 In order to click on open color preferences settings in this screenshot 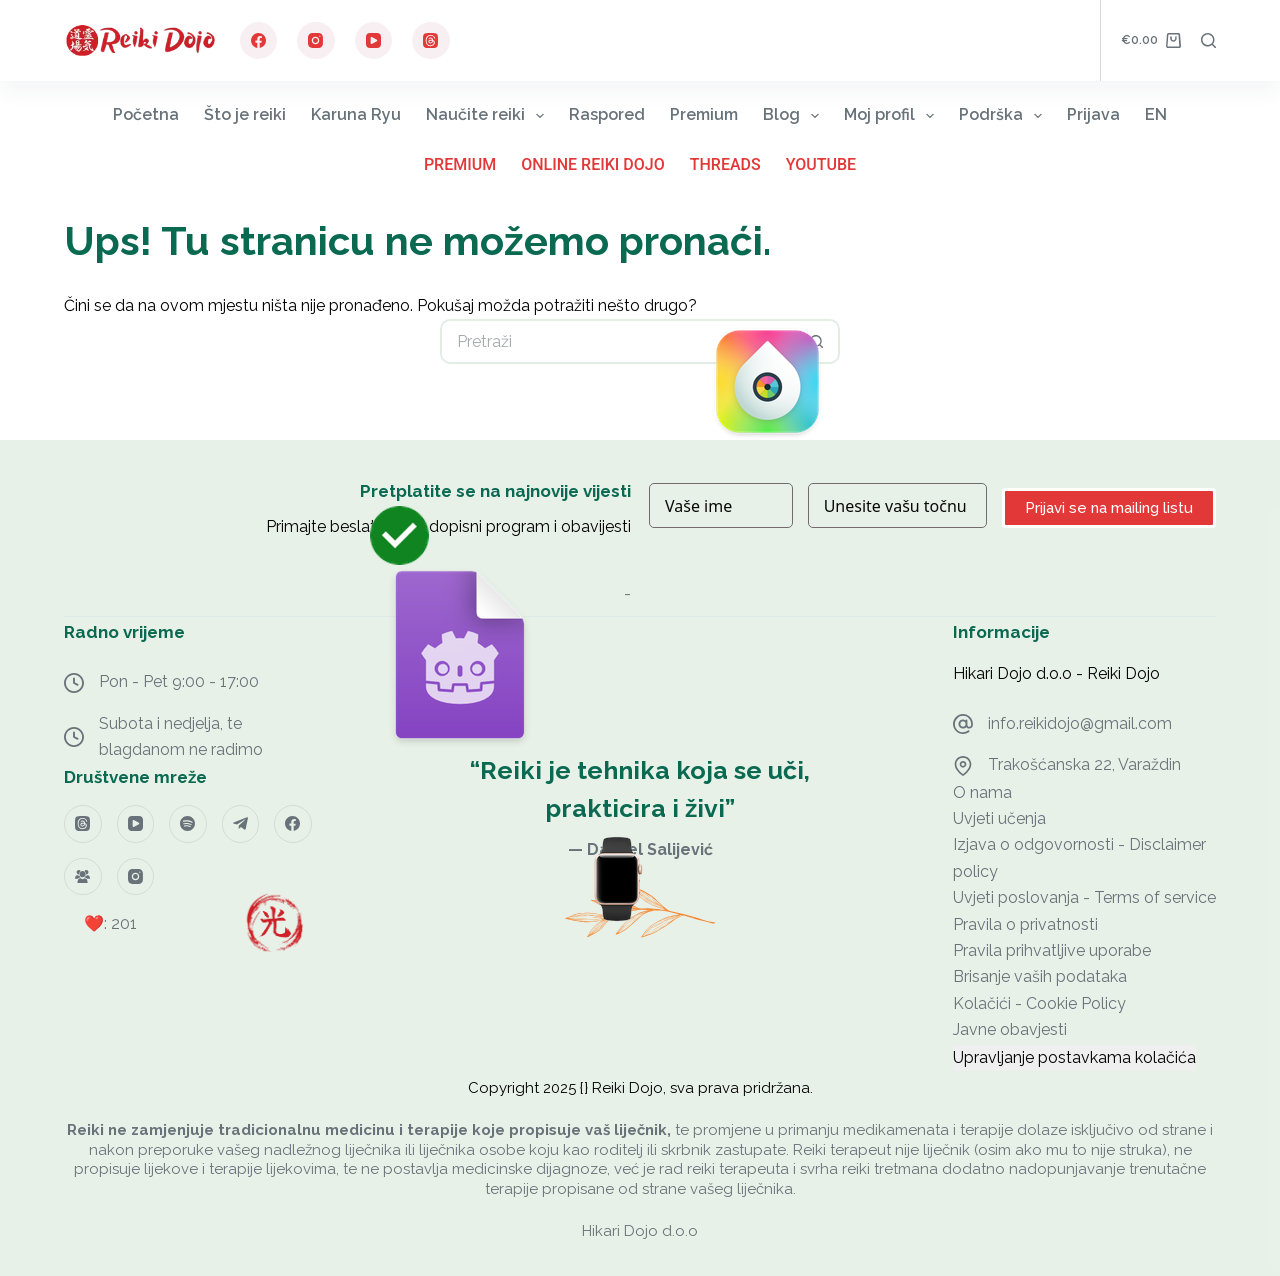, I will do `click(767, 381)`.